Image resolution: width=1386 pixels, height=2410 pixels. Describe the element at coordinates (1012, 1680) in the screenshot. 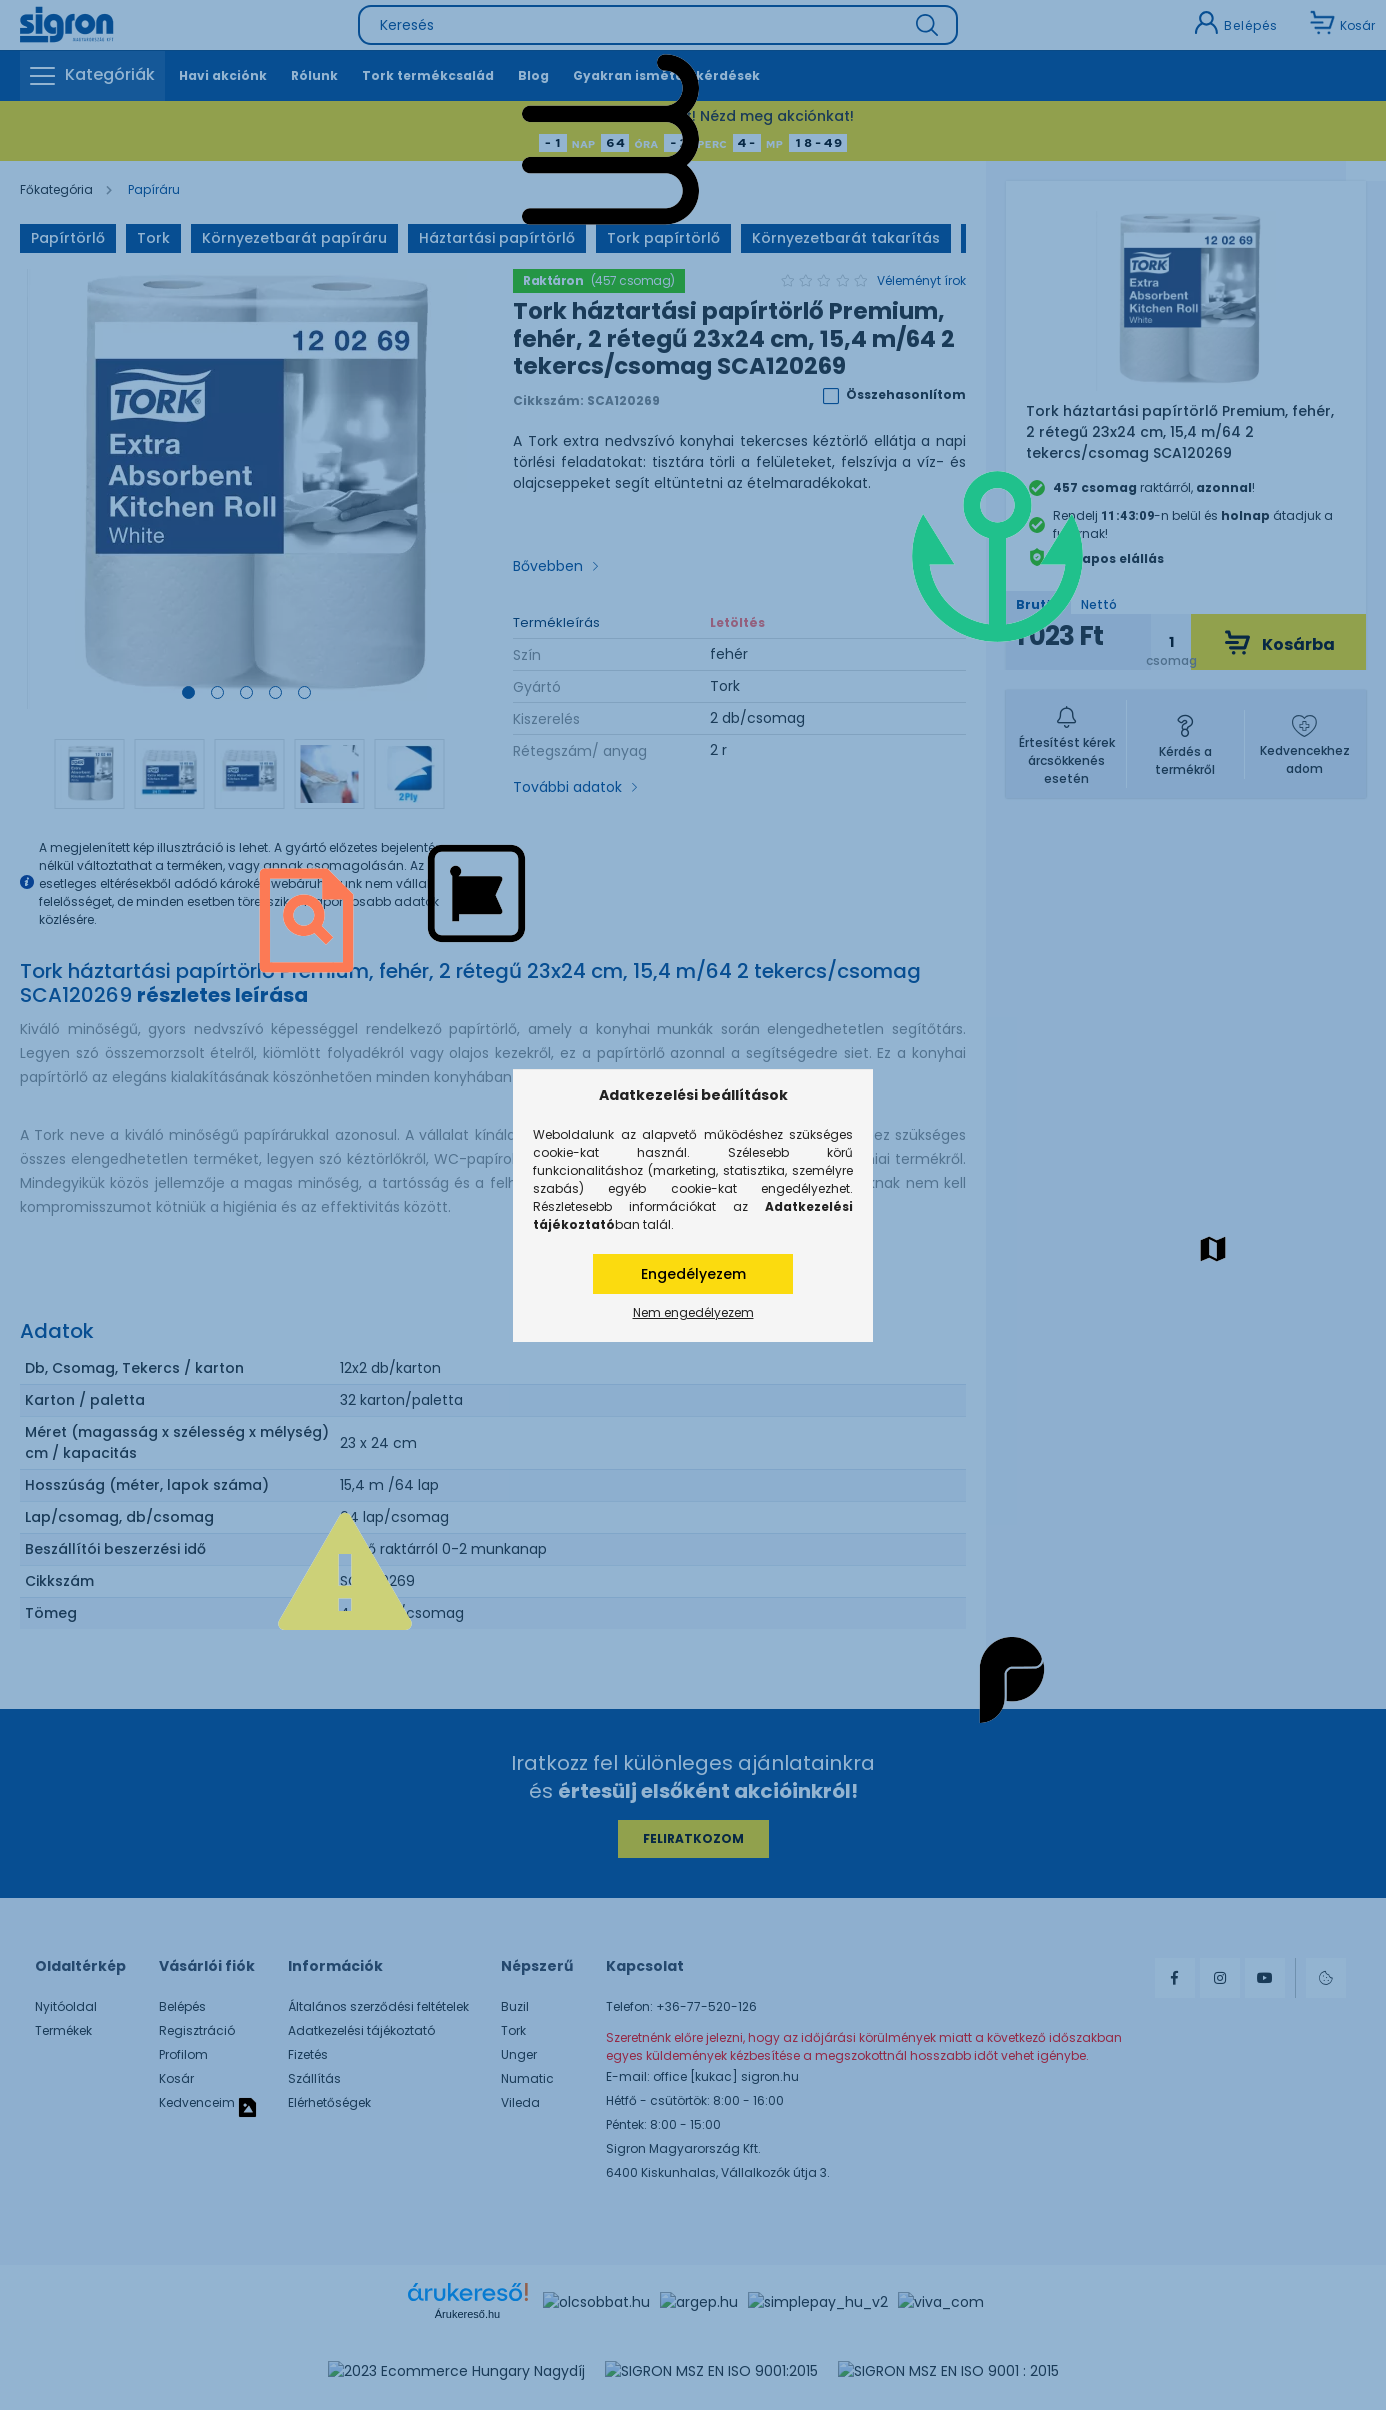

I see `open Plausible Analytics dashboard` at that location.